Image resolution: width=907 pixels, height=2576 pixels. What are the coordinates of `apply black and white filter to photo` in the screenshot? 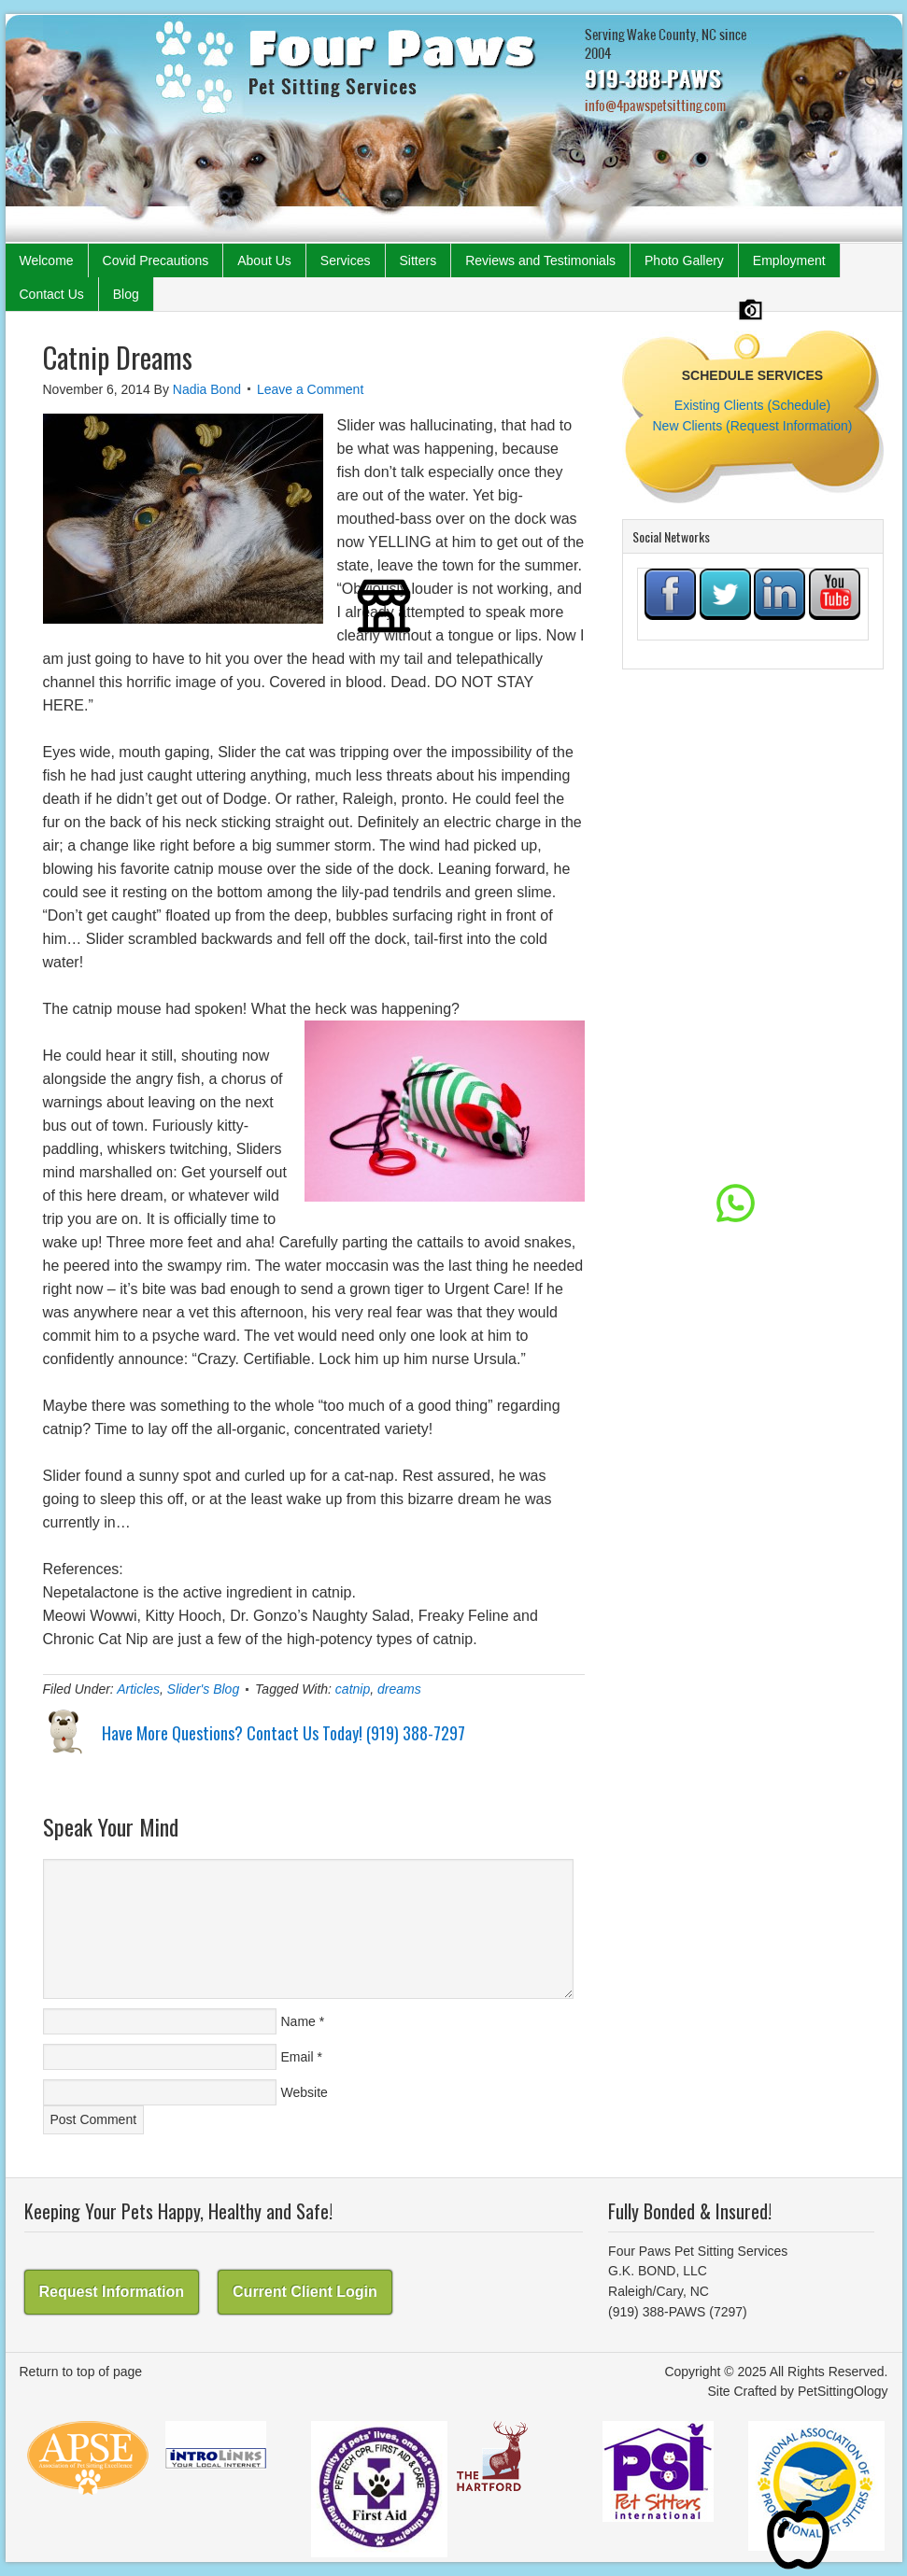 It's located at (750, 309).